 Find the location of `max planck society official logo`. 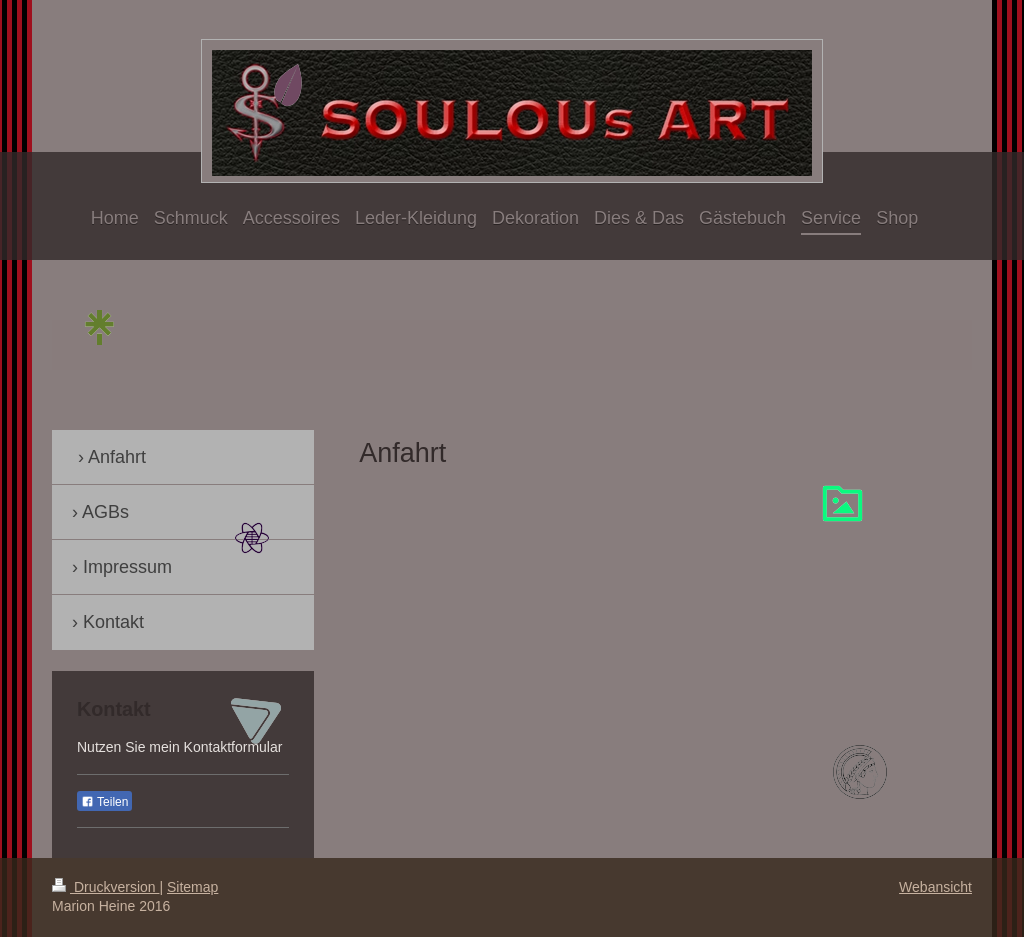

max planck society official logo is located at coordinates (860, 772).